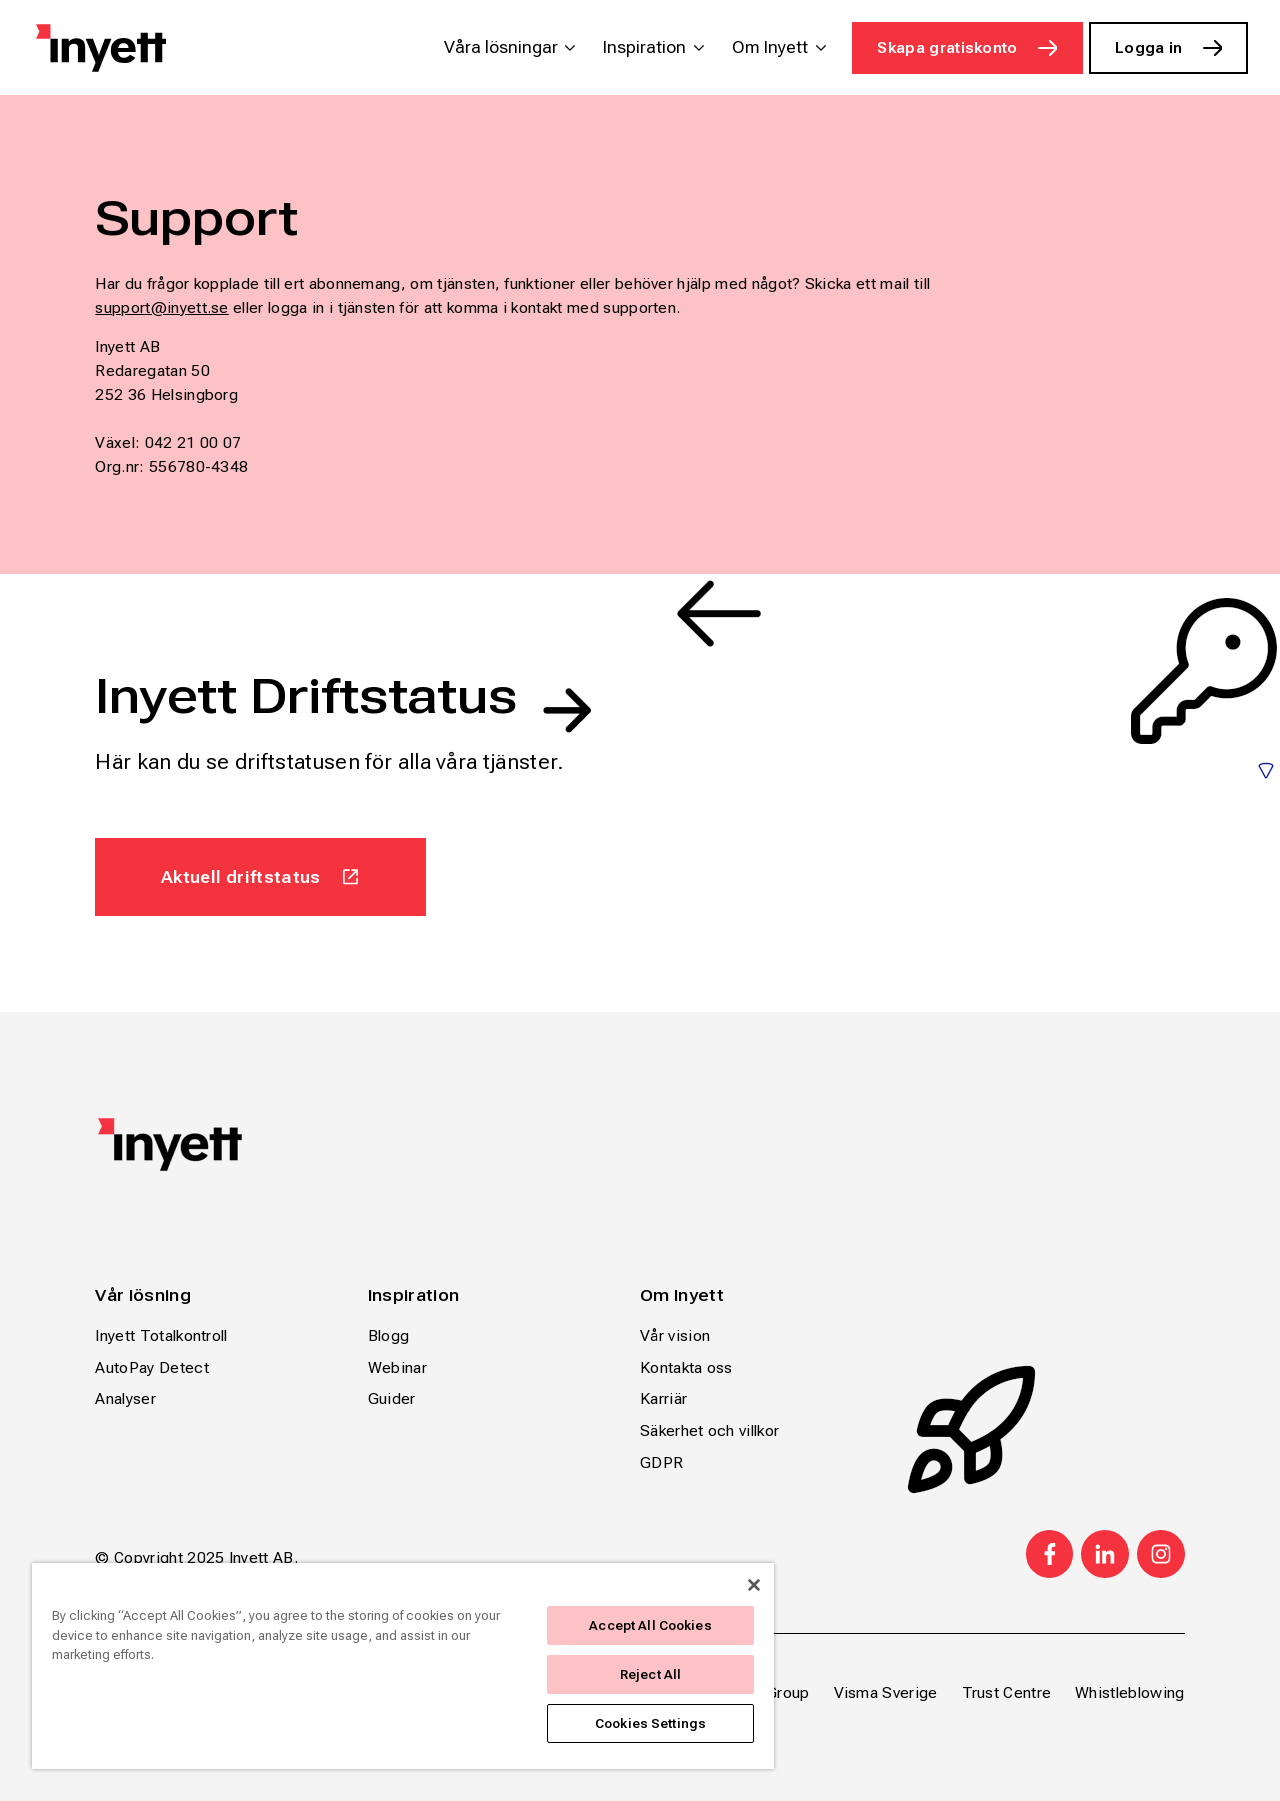  What do you see at coordinates (565, 711) in the screenshot?
I see `navigate to the next item or page` at bounding box center [565, 711].